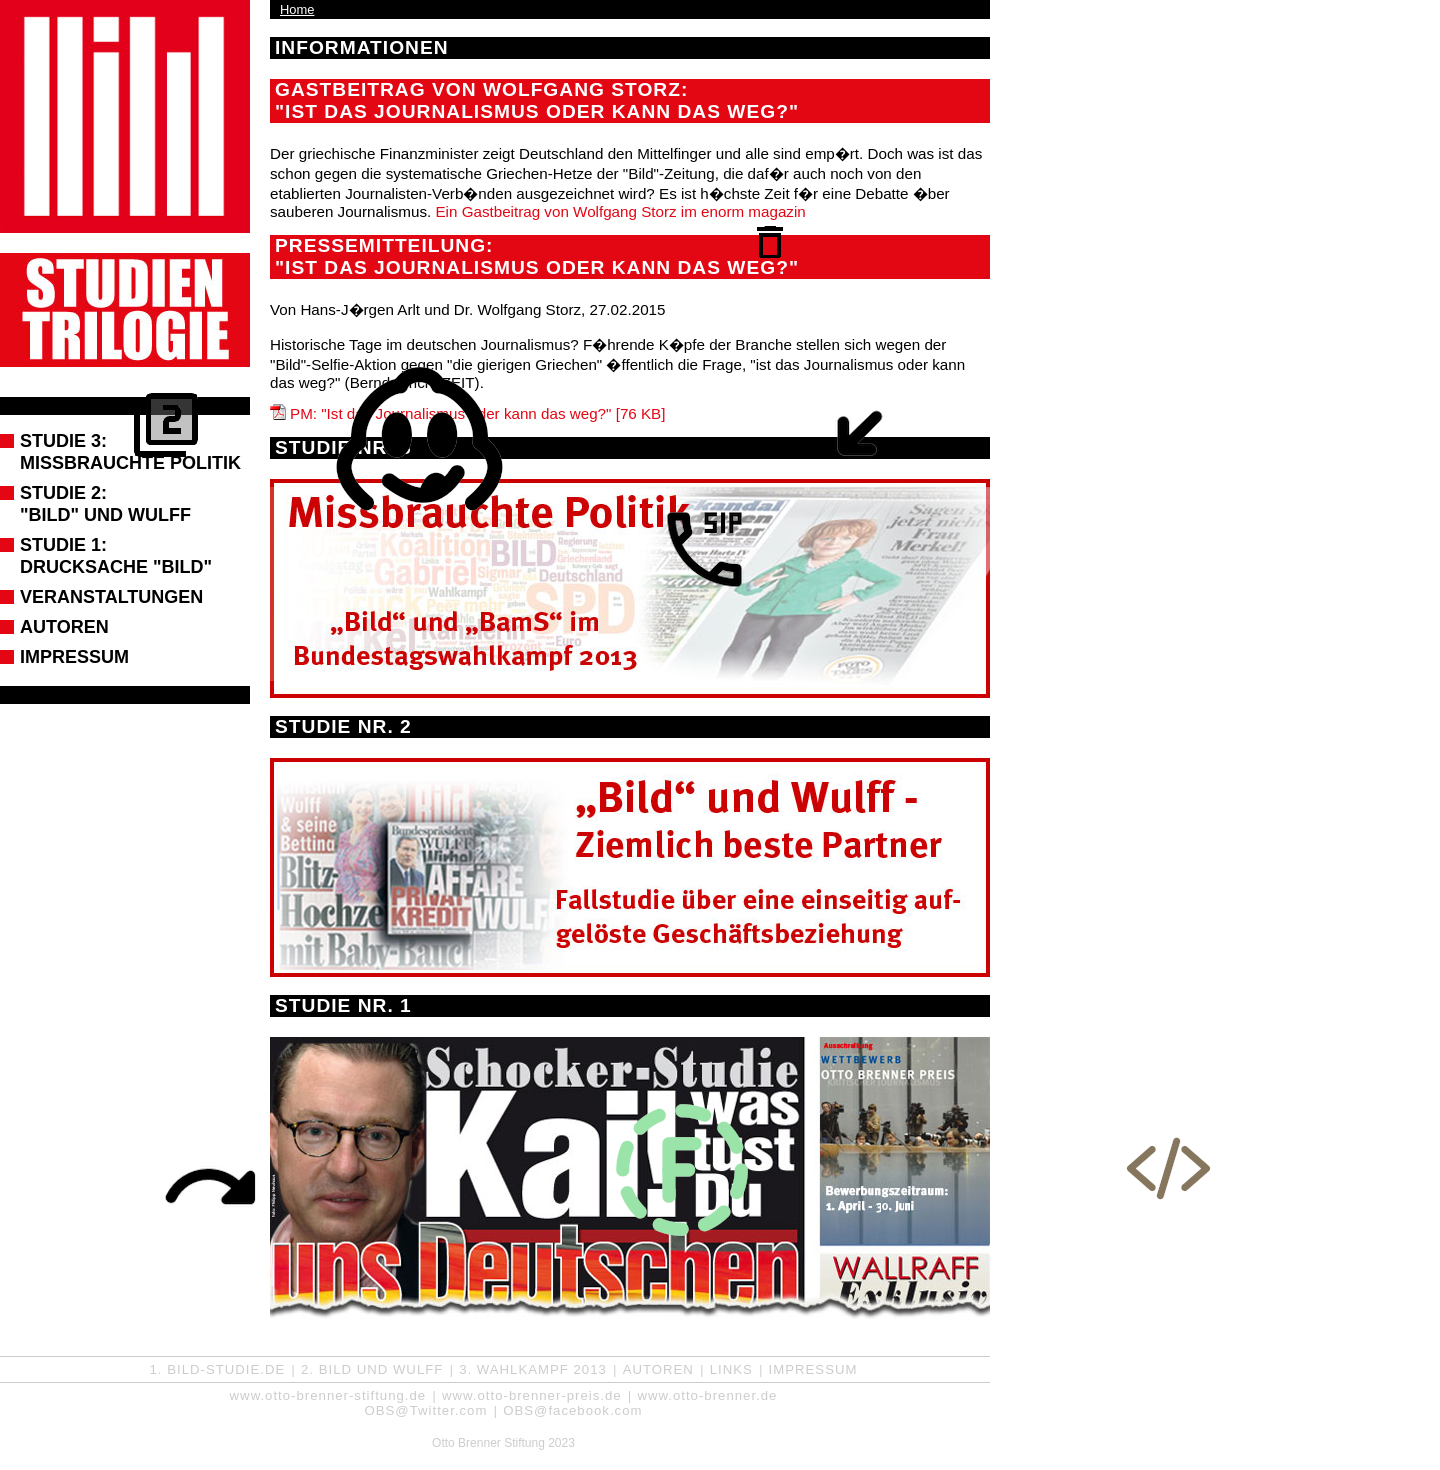 The image size is (1440, 1470). Describe the element at coordinates (682, 1170) in the screenshot. I see `indicates a draft or pending status` at that location.